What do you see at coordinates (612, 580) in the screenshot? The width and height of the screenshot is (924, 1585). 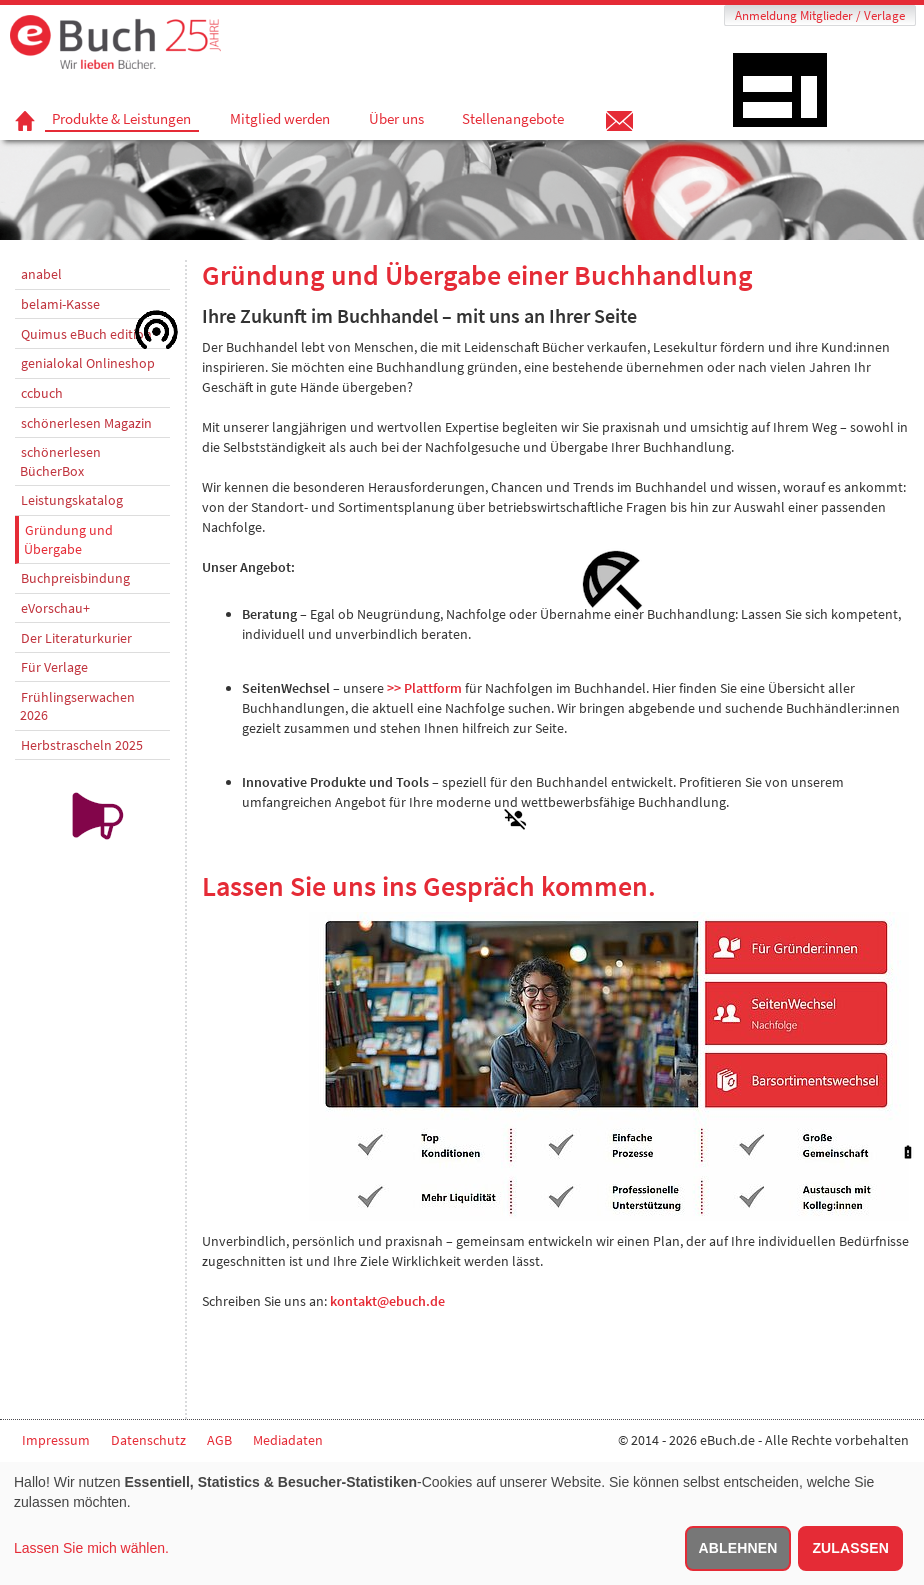 I see `access beach or vacation-related features` at bounding box center [612, 580].